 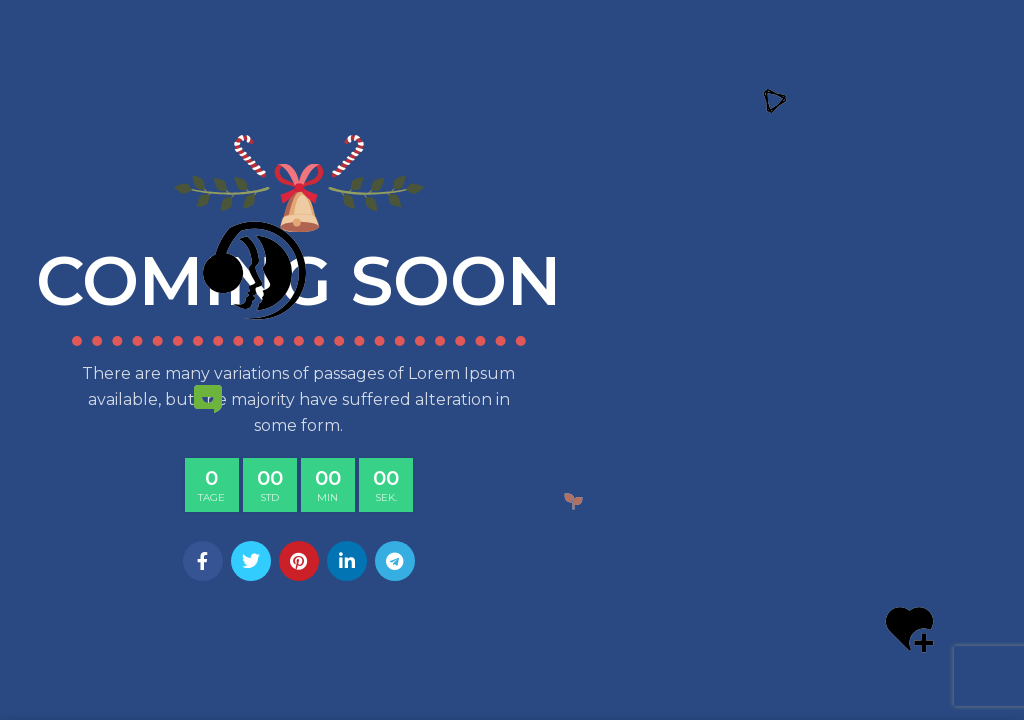 What do you see at coordinates (208, 399) in the screenshot?
I see `open the Answer Q&A platform` at bounding box center [208, 399].